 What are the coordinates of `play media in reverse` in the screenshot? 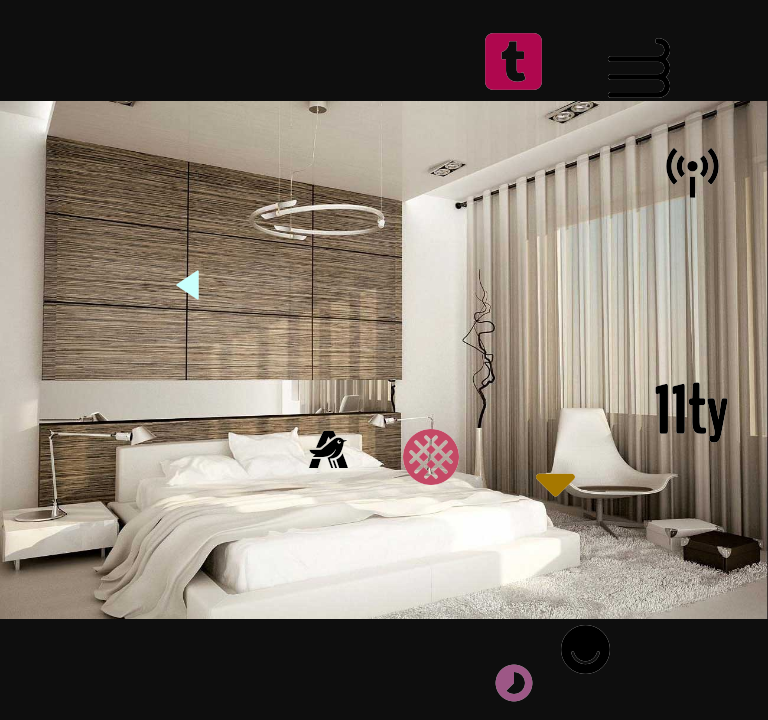 It's located at (191, 285).